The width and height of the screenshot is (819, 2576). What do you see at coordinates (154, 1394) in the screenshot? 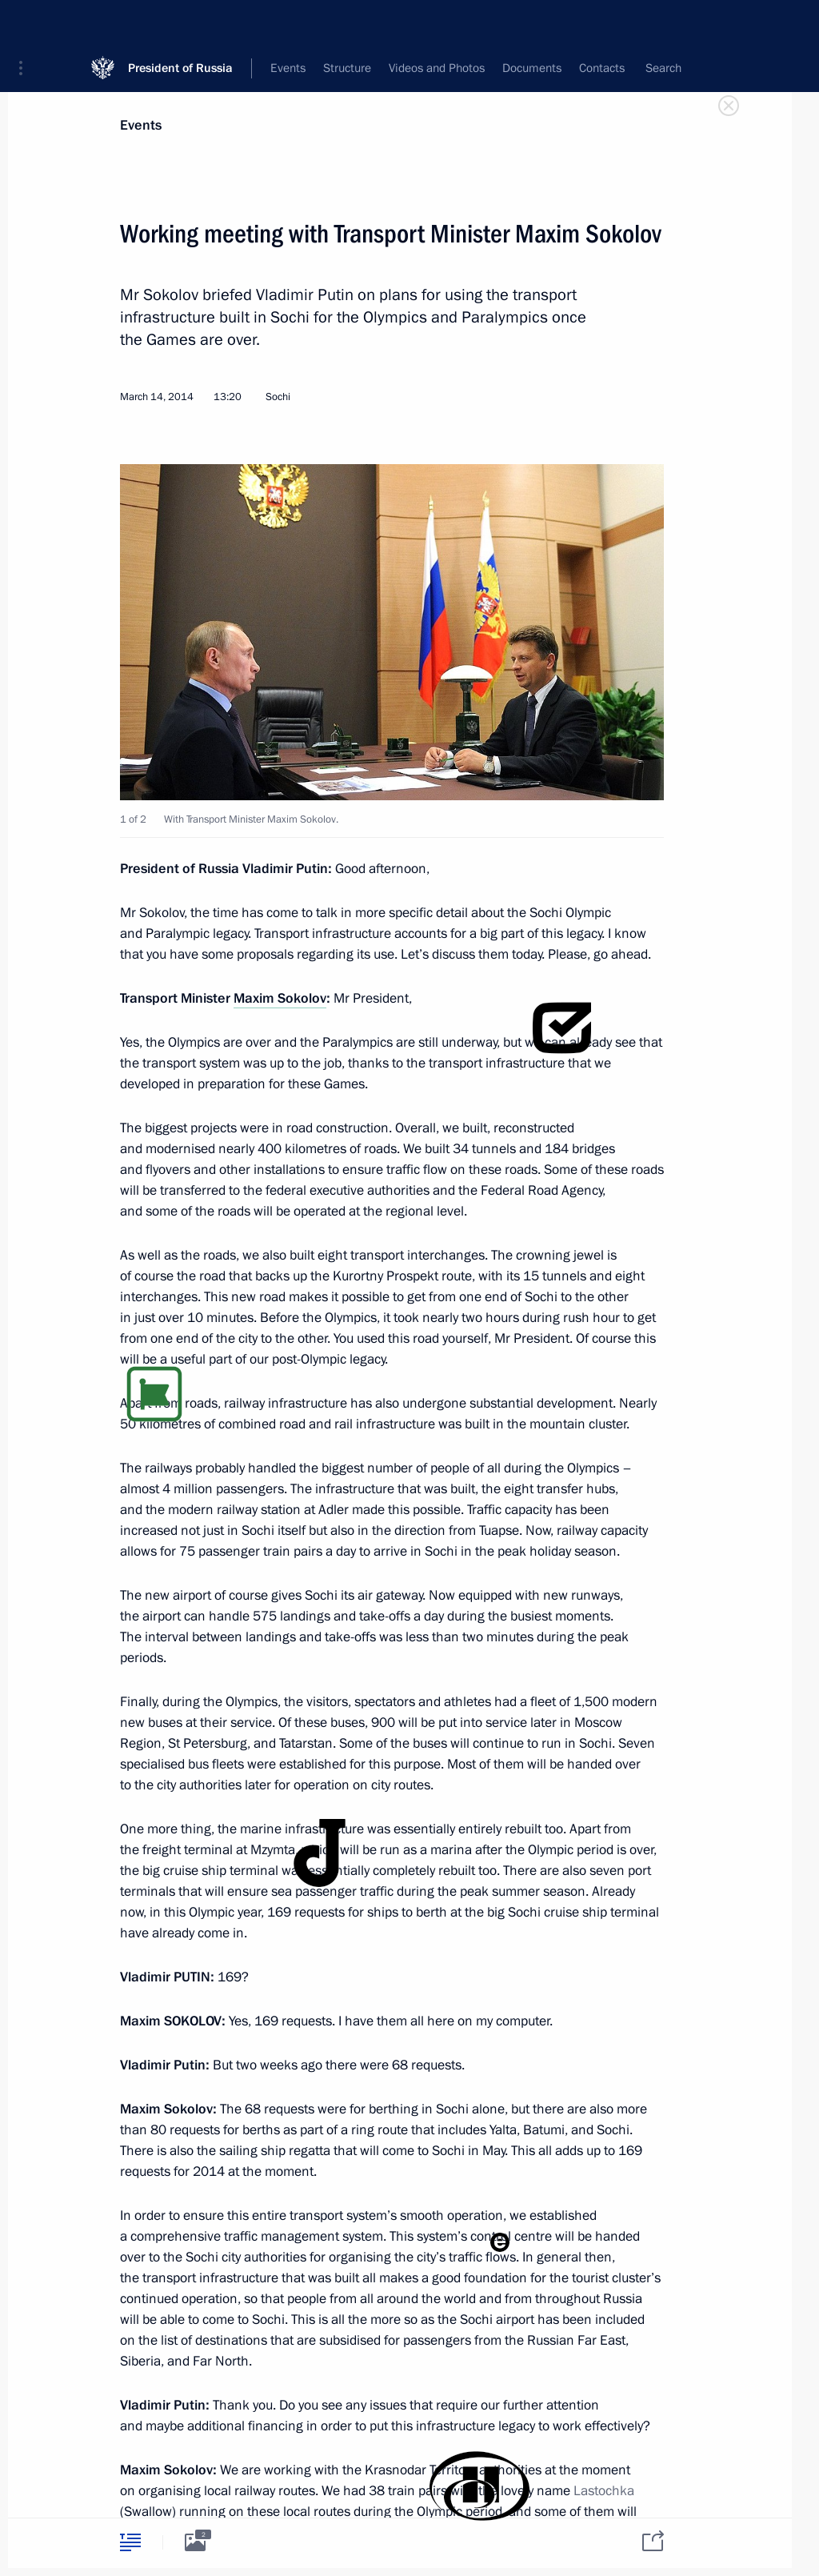
I see `font awesome brand logo` at bounding box center [154, 1394].